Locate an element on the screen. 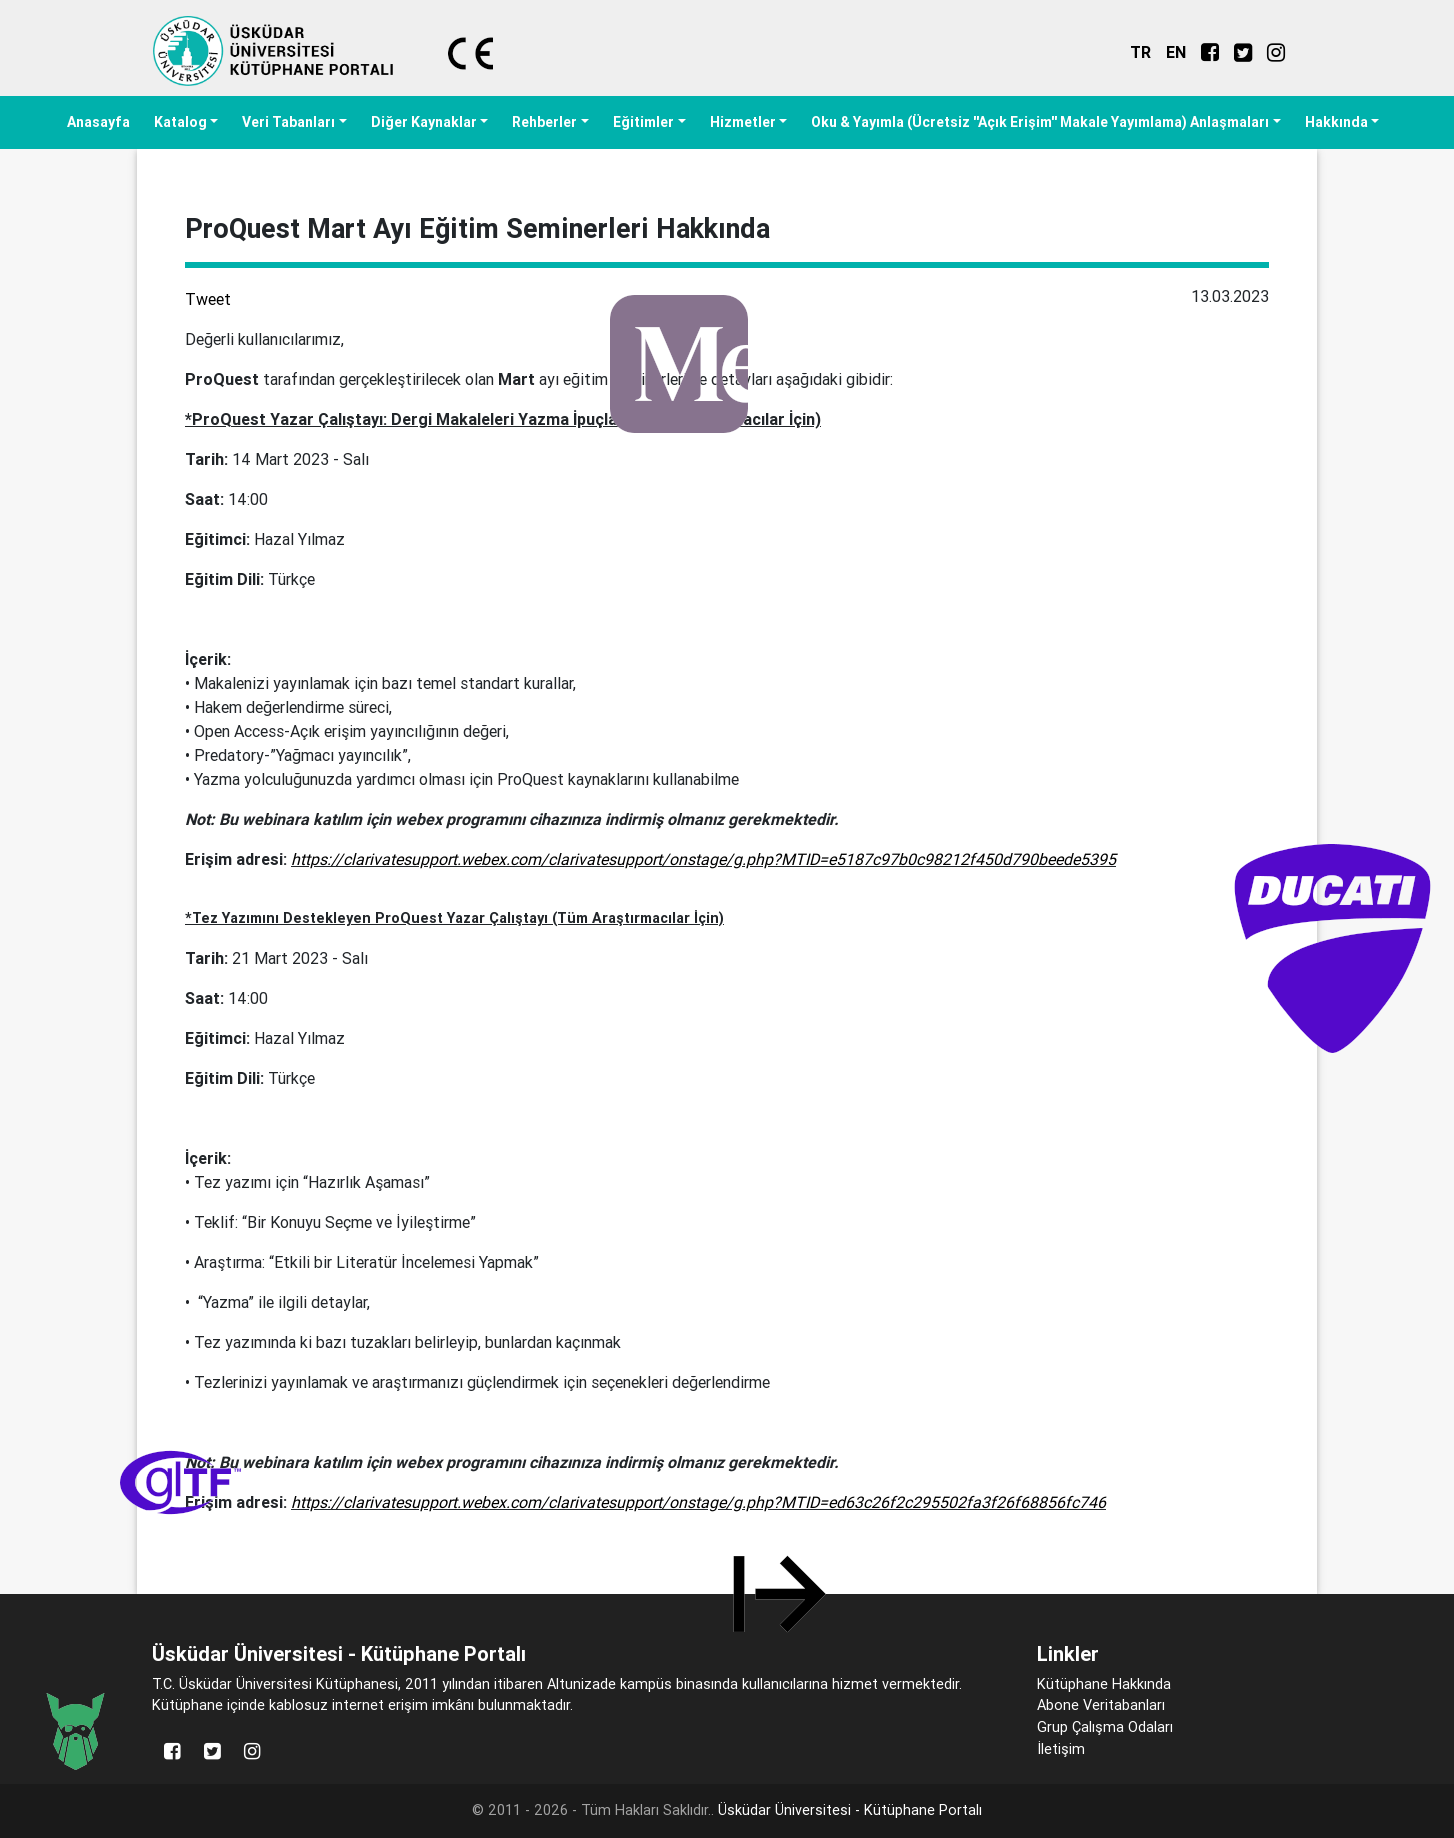 This screenshot has width=1454, height=1838. indicates CE certification or European conformity compliance is located at coordinates (470, 53).